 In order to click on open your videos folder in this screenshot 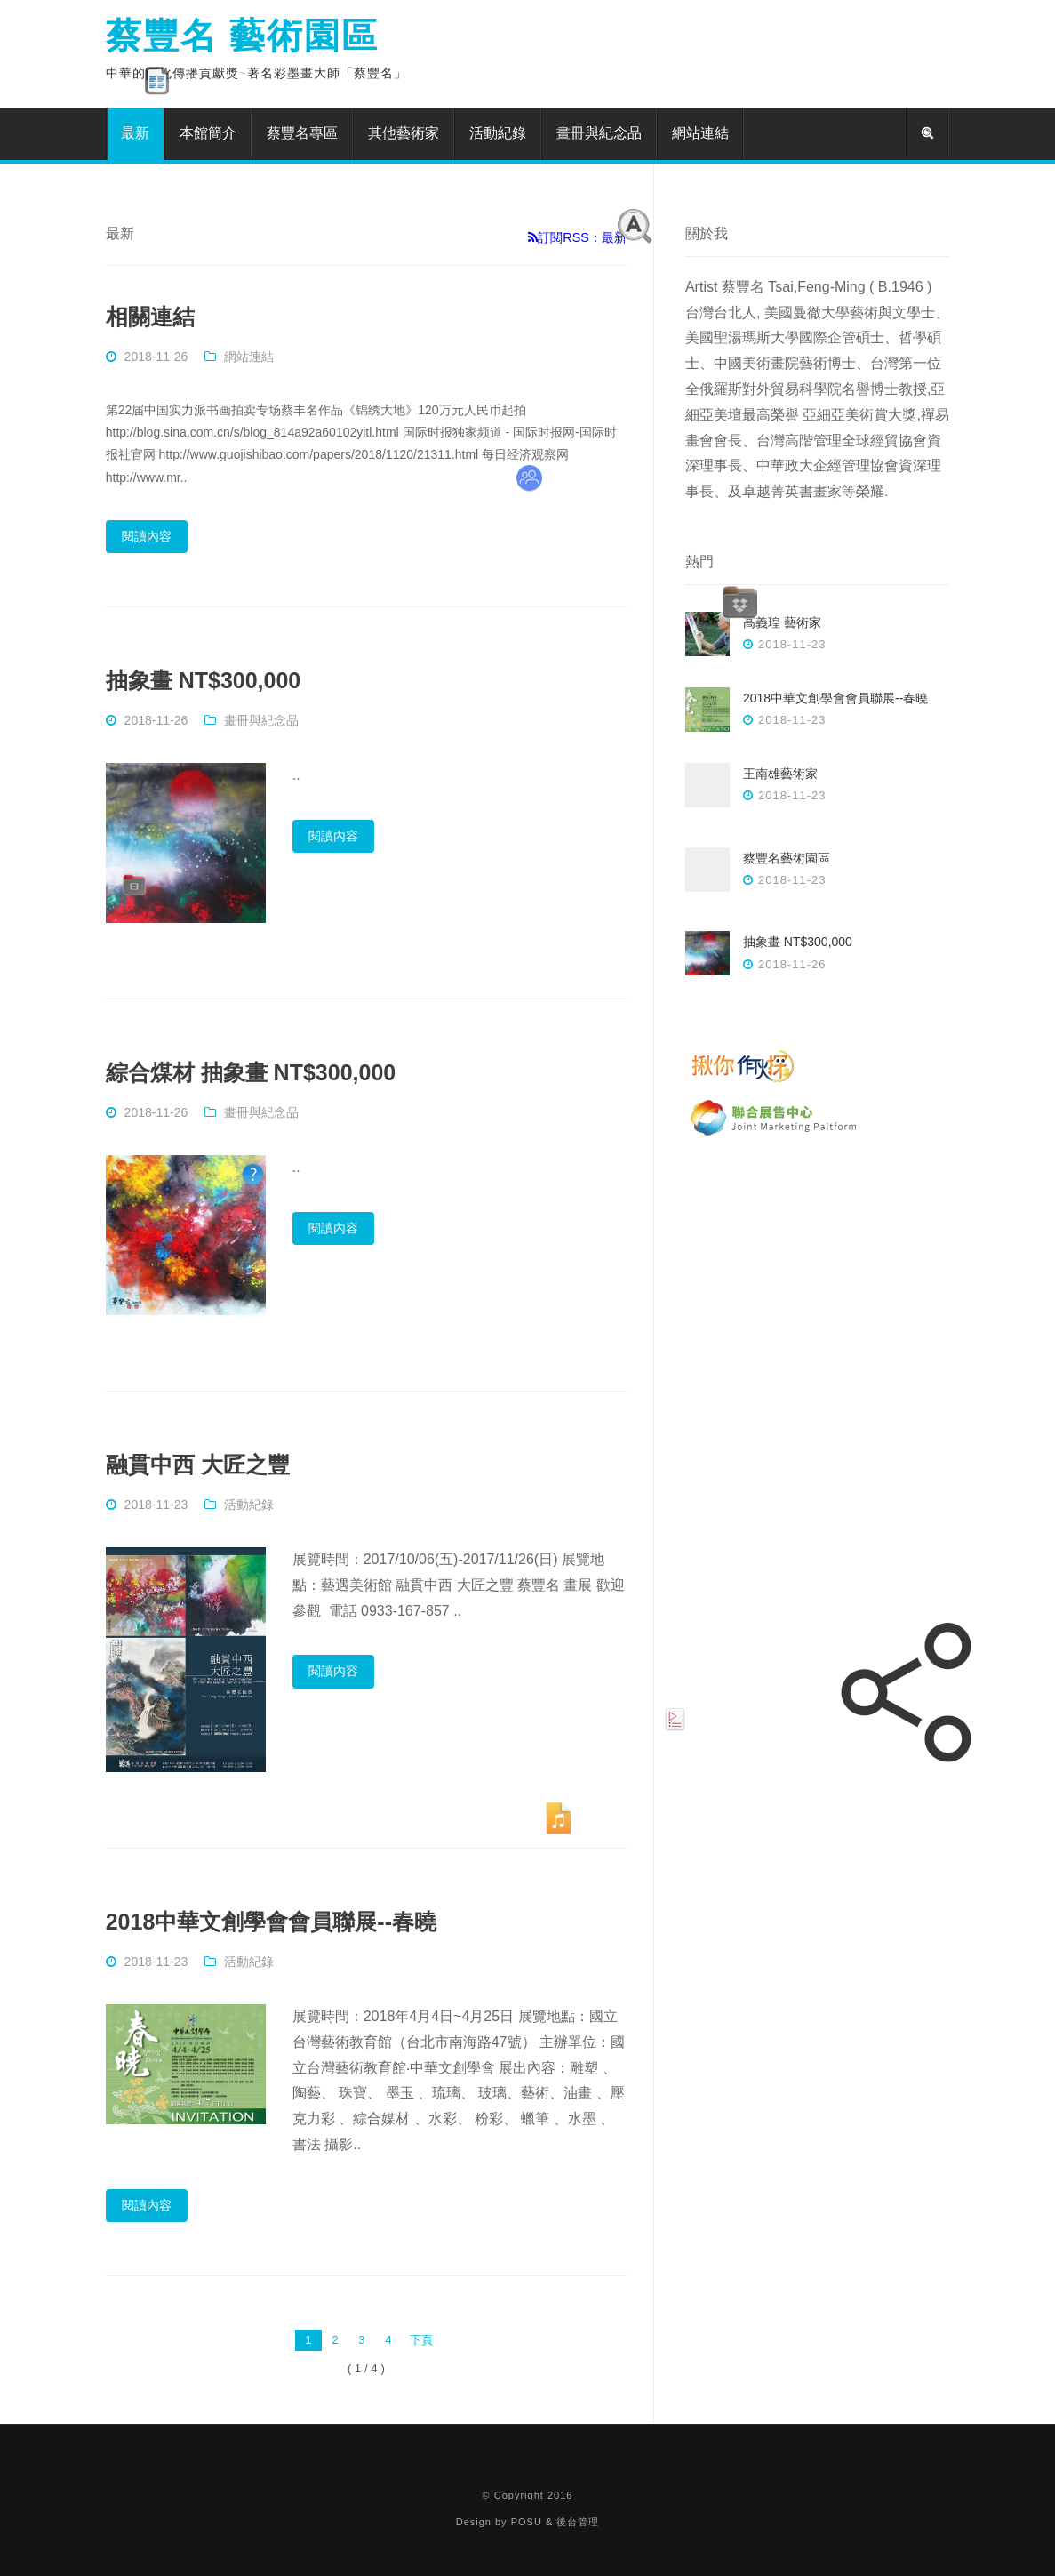, I will do `click(134, 885)`.